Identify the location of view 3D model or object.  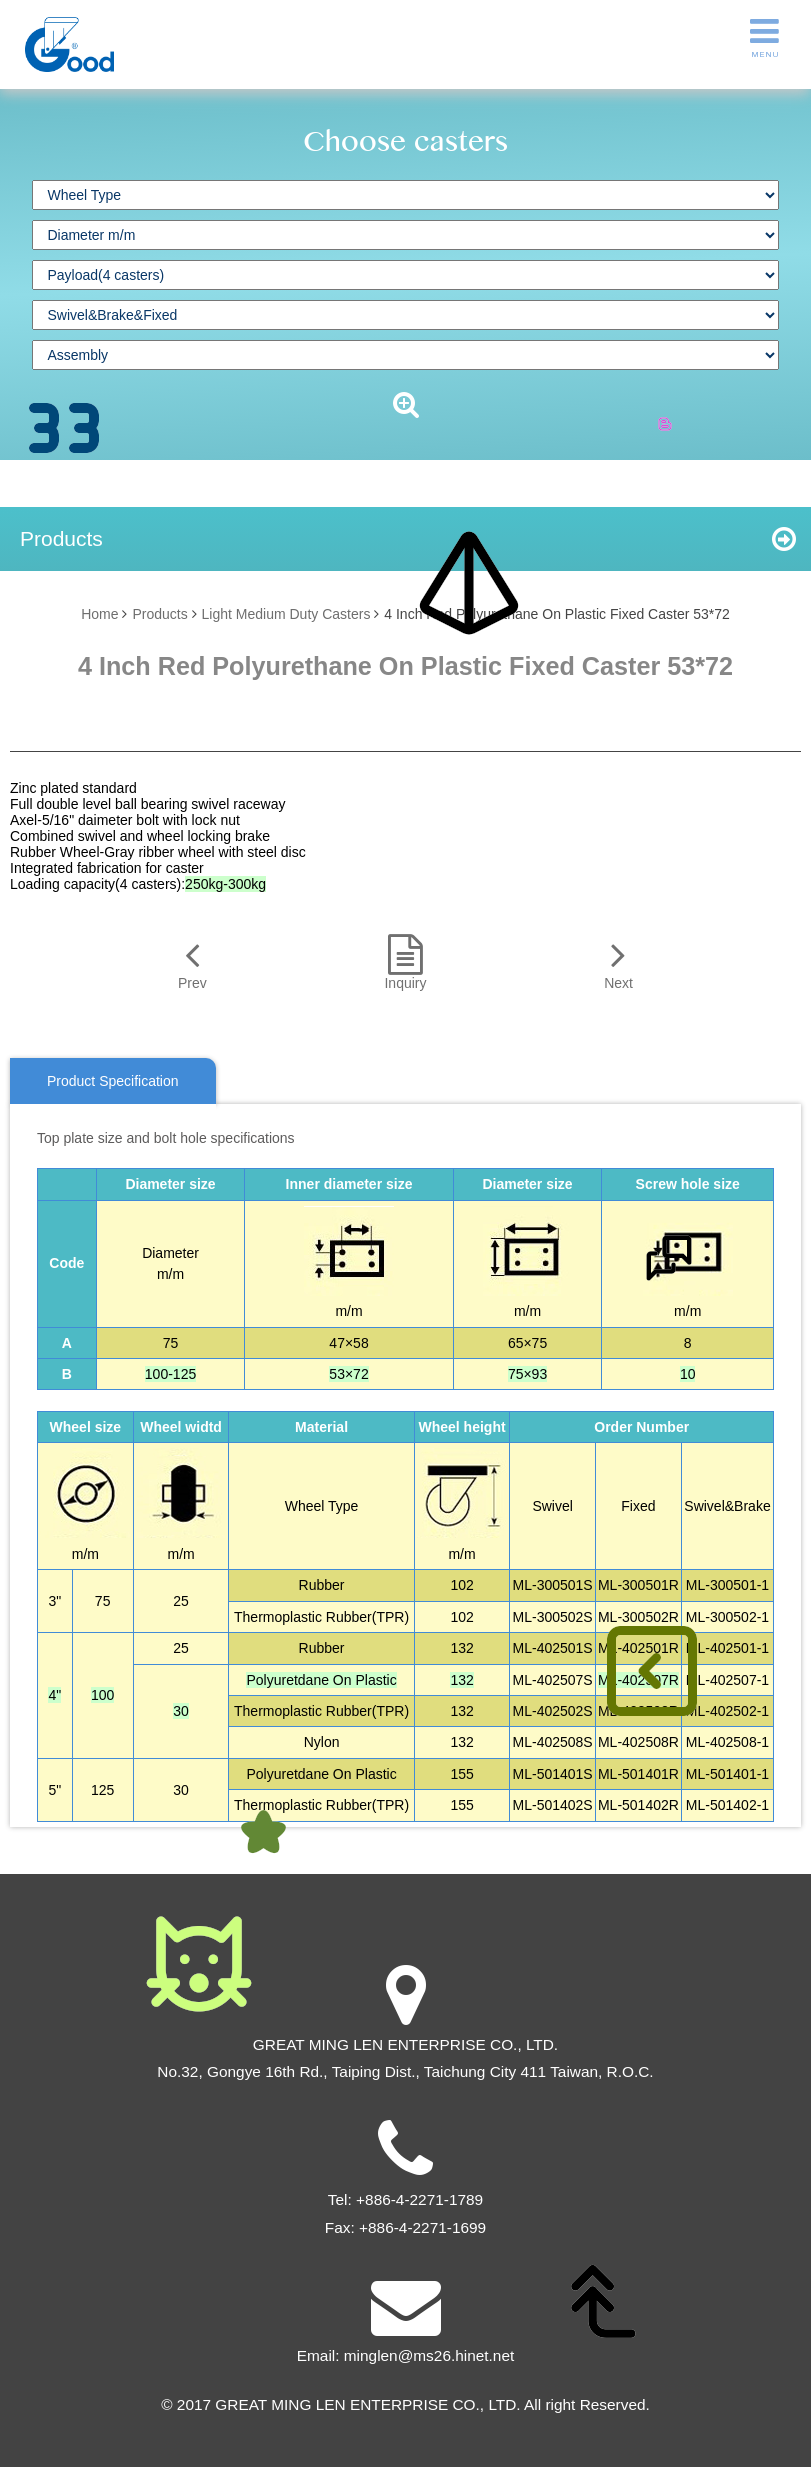
(469, 583).